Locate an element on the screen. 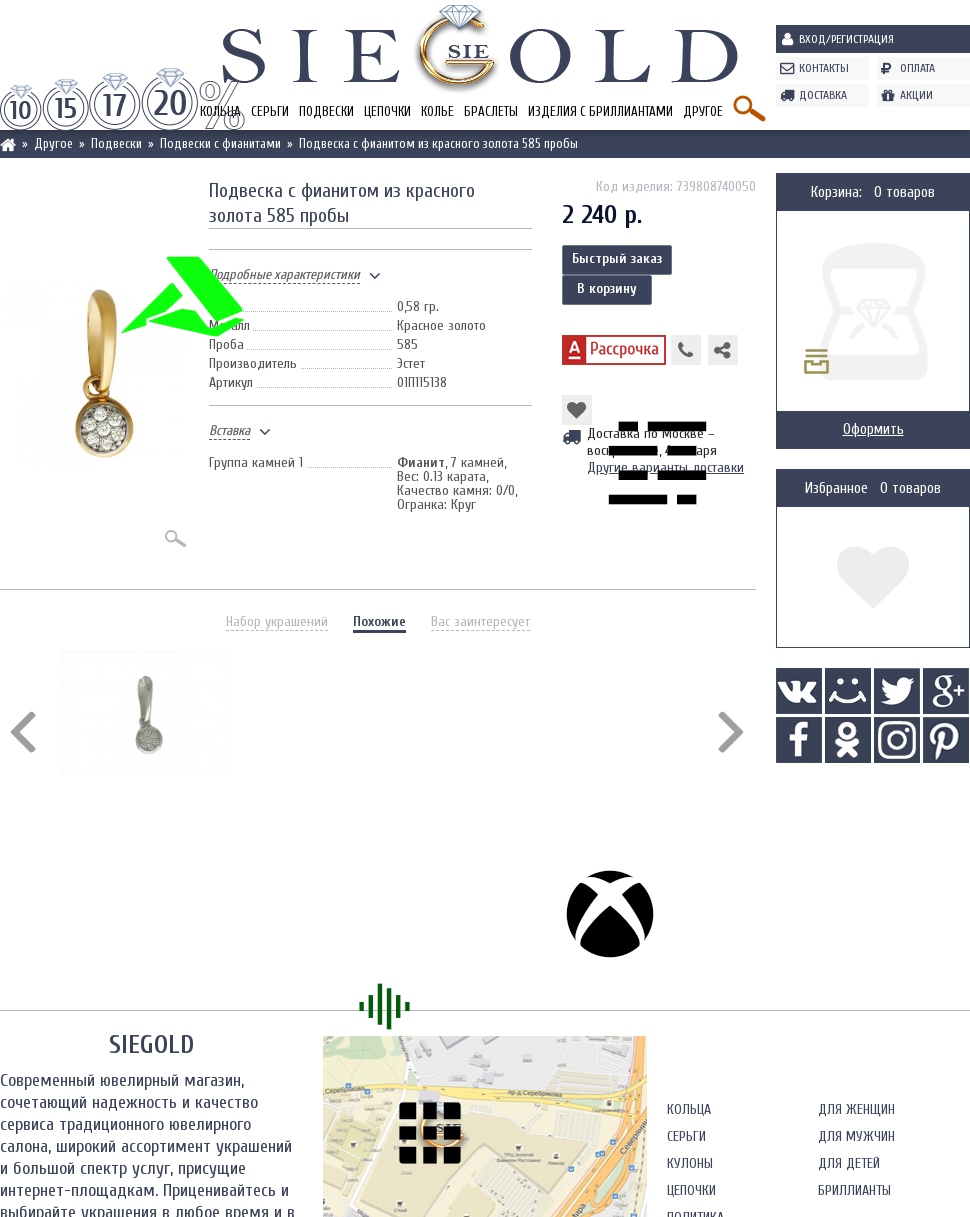 The height and width of the screenshot is (1217, 970). accusoft company logo is located at coordinates (182, 296).